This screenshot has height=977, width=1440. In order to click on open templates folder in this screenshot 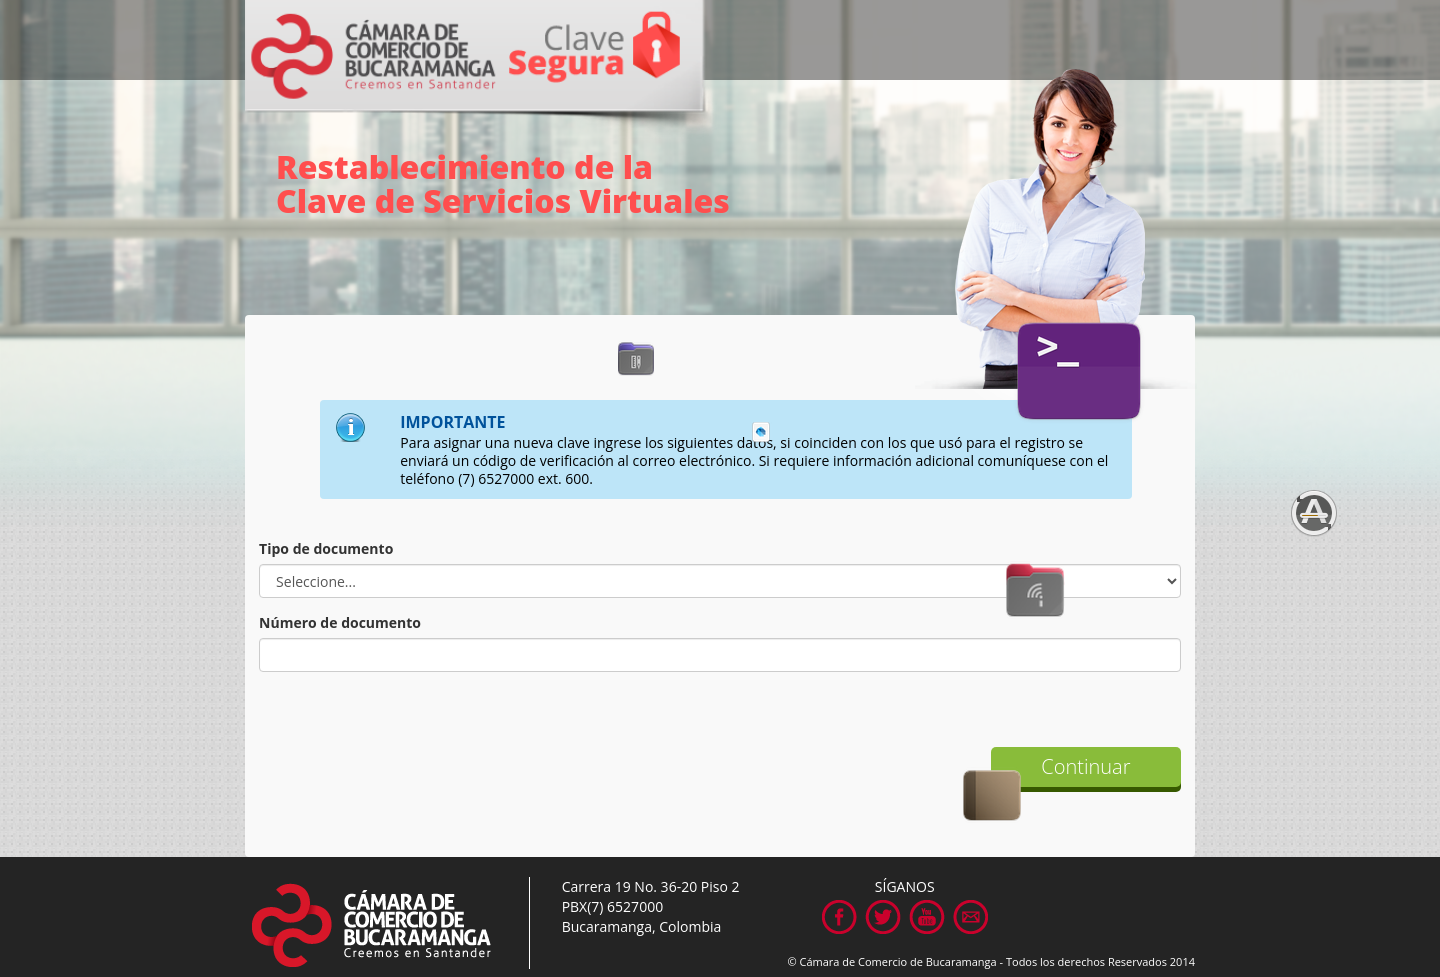, I will do `click(636, 358)`.